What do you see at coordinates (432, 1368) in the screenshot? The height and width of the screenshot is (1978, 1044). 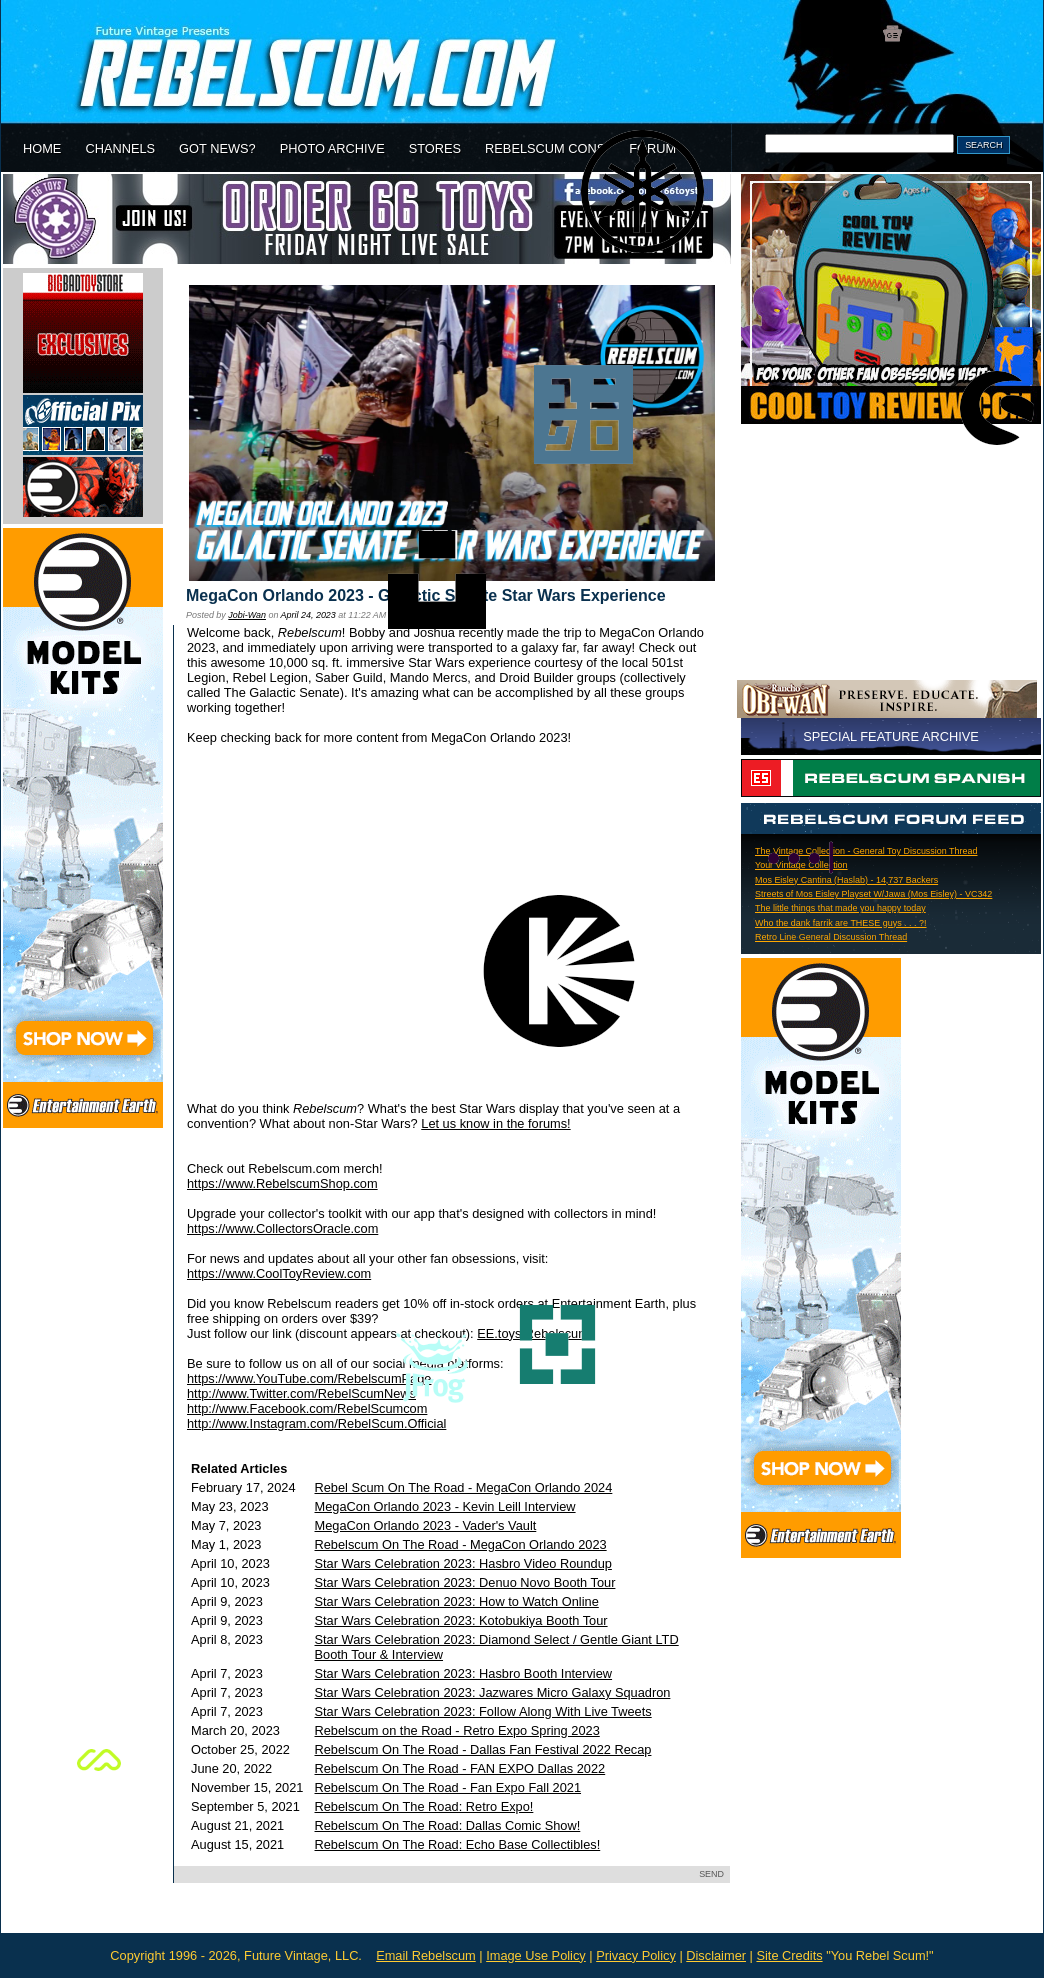 I see `navigate to JFrog DevOps platform` at bounding box center [432, 1368].